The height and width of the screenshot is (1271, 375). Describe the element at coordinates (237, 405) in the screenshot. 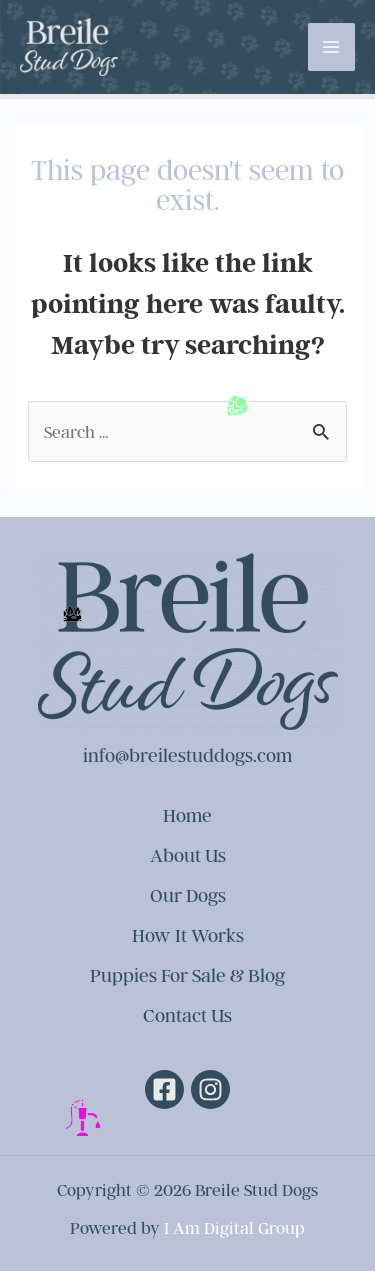

I see `indicates beer or brewing-related content` at that location.